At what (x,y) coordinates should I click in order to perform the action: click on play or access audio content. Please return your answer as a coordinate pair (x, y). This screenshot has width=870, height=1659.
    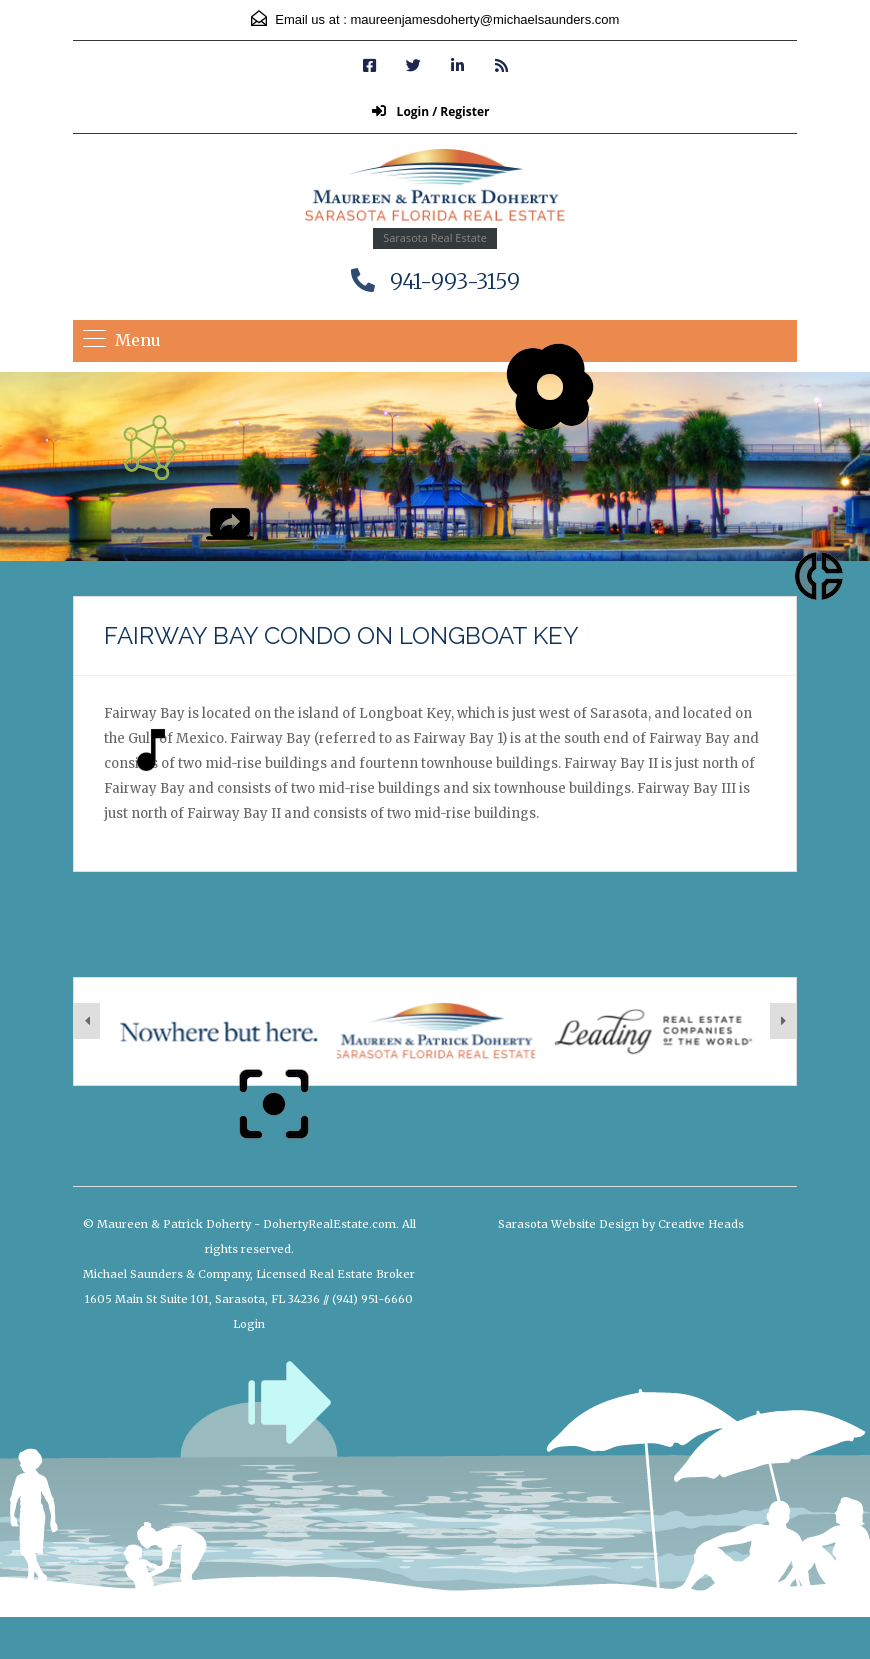
    Looking at the image, I should click on (151, 750).